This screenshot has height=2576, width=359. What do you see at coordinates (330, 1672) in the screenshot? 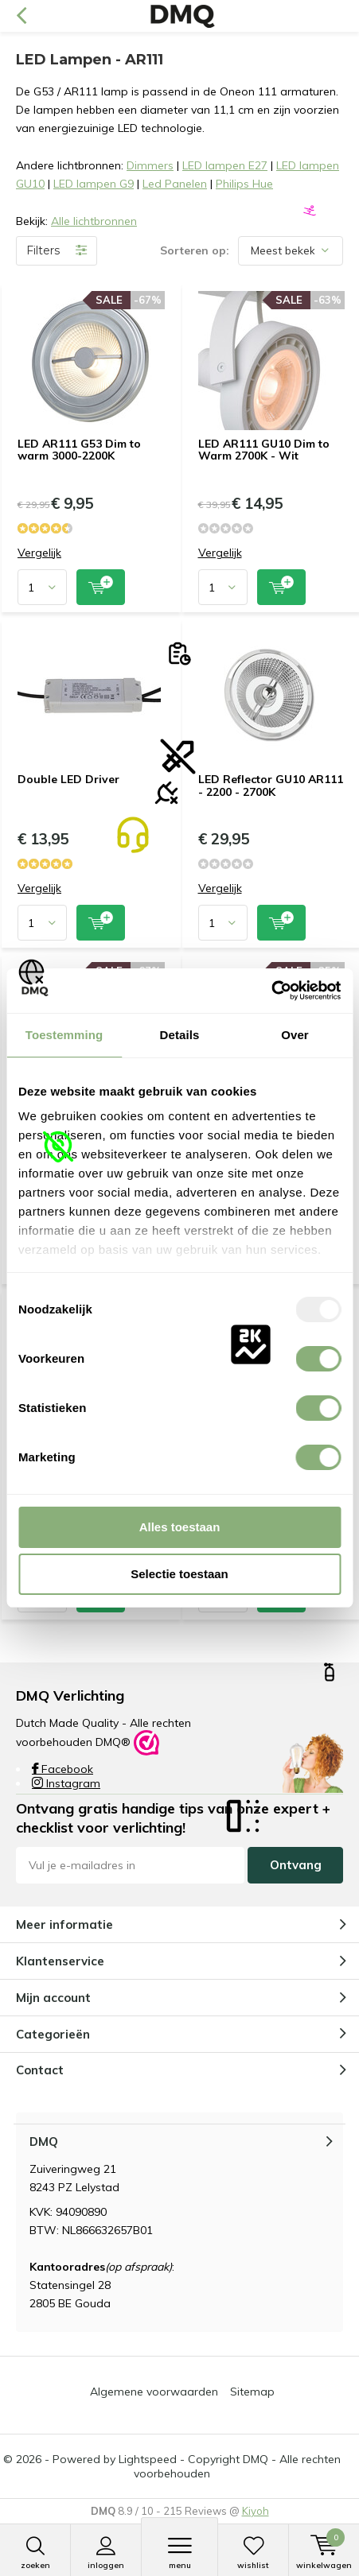
I see `access scuba diving equipment or gear` at bounding box center [330, 1672].